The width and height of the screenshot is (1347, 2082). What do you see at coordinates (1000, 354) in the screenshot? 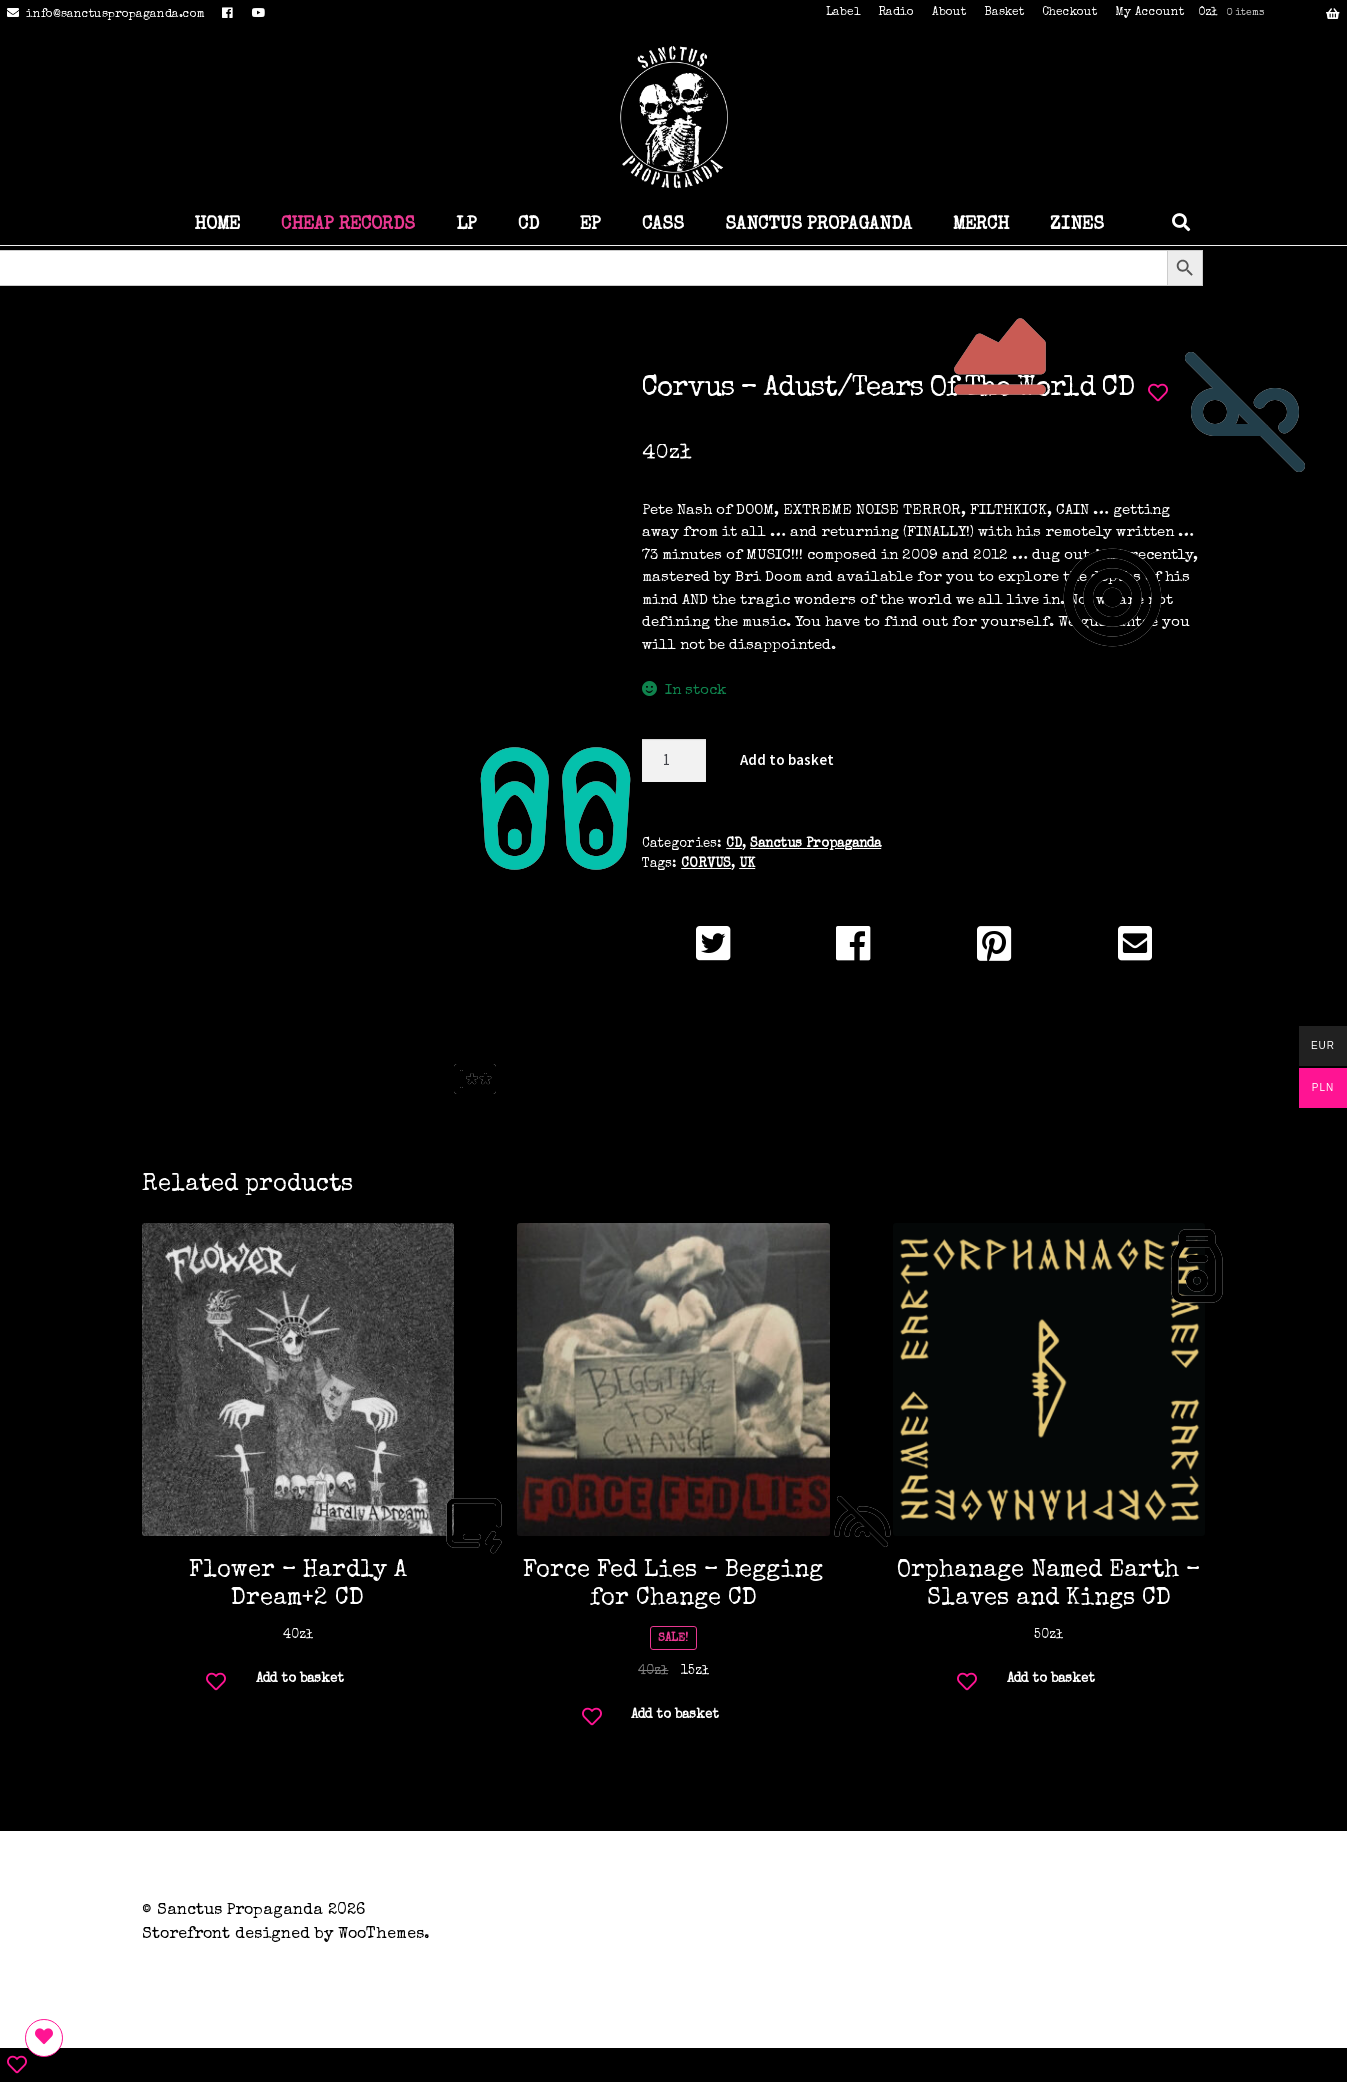
I see `view area chart or graph` at bounding box center [1000, 354].